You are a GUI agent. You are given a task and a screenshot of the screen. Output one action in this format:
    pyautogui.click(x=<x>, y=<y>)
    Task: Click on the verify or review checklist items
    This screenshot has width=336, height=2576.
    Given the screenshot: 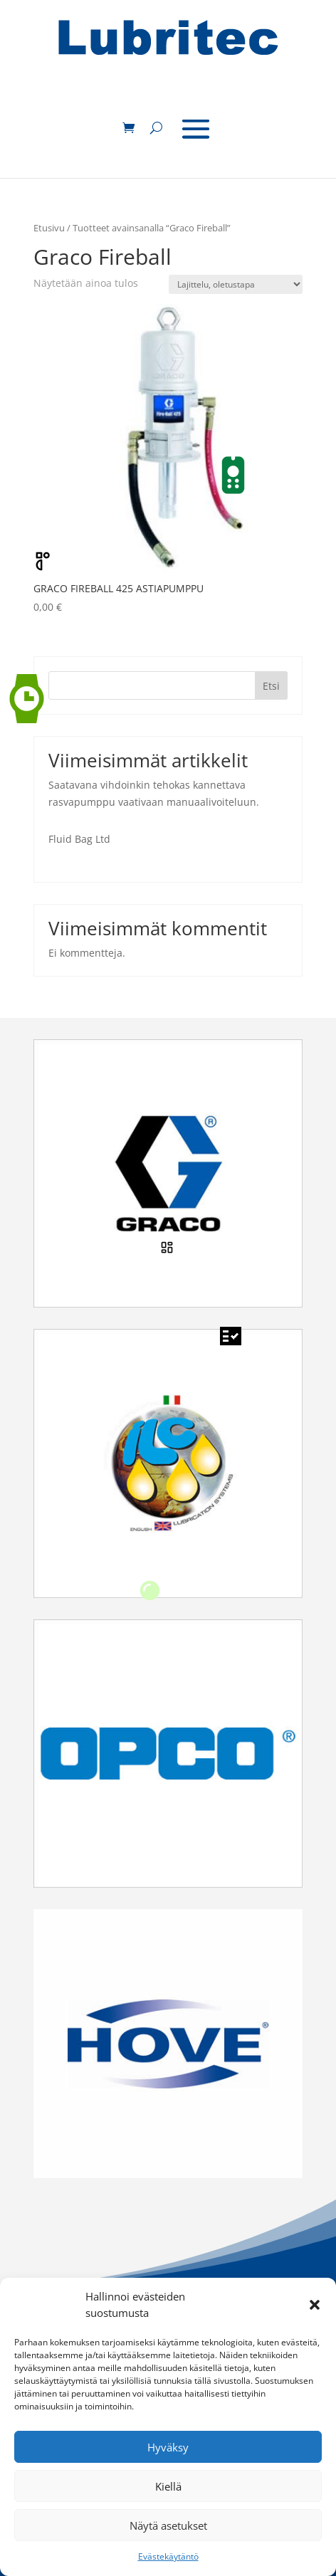 What is the action you would take?
    pyautogui.click(x=231, y=1336)
    